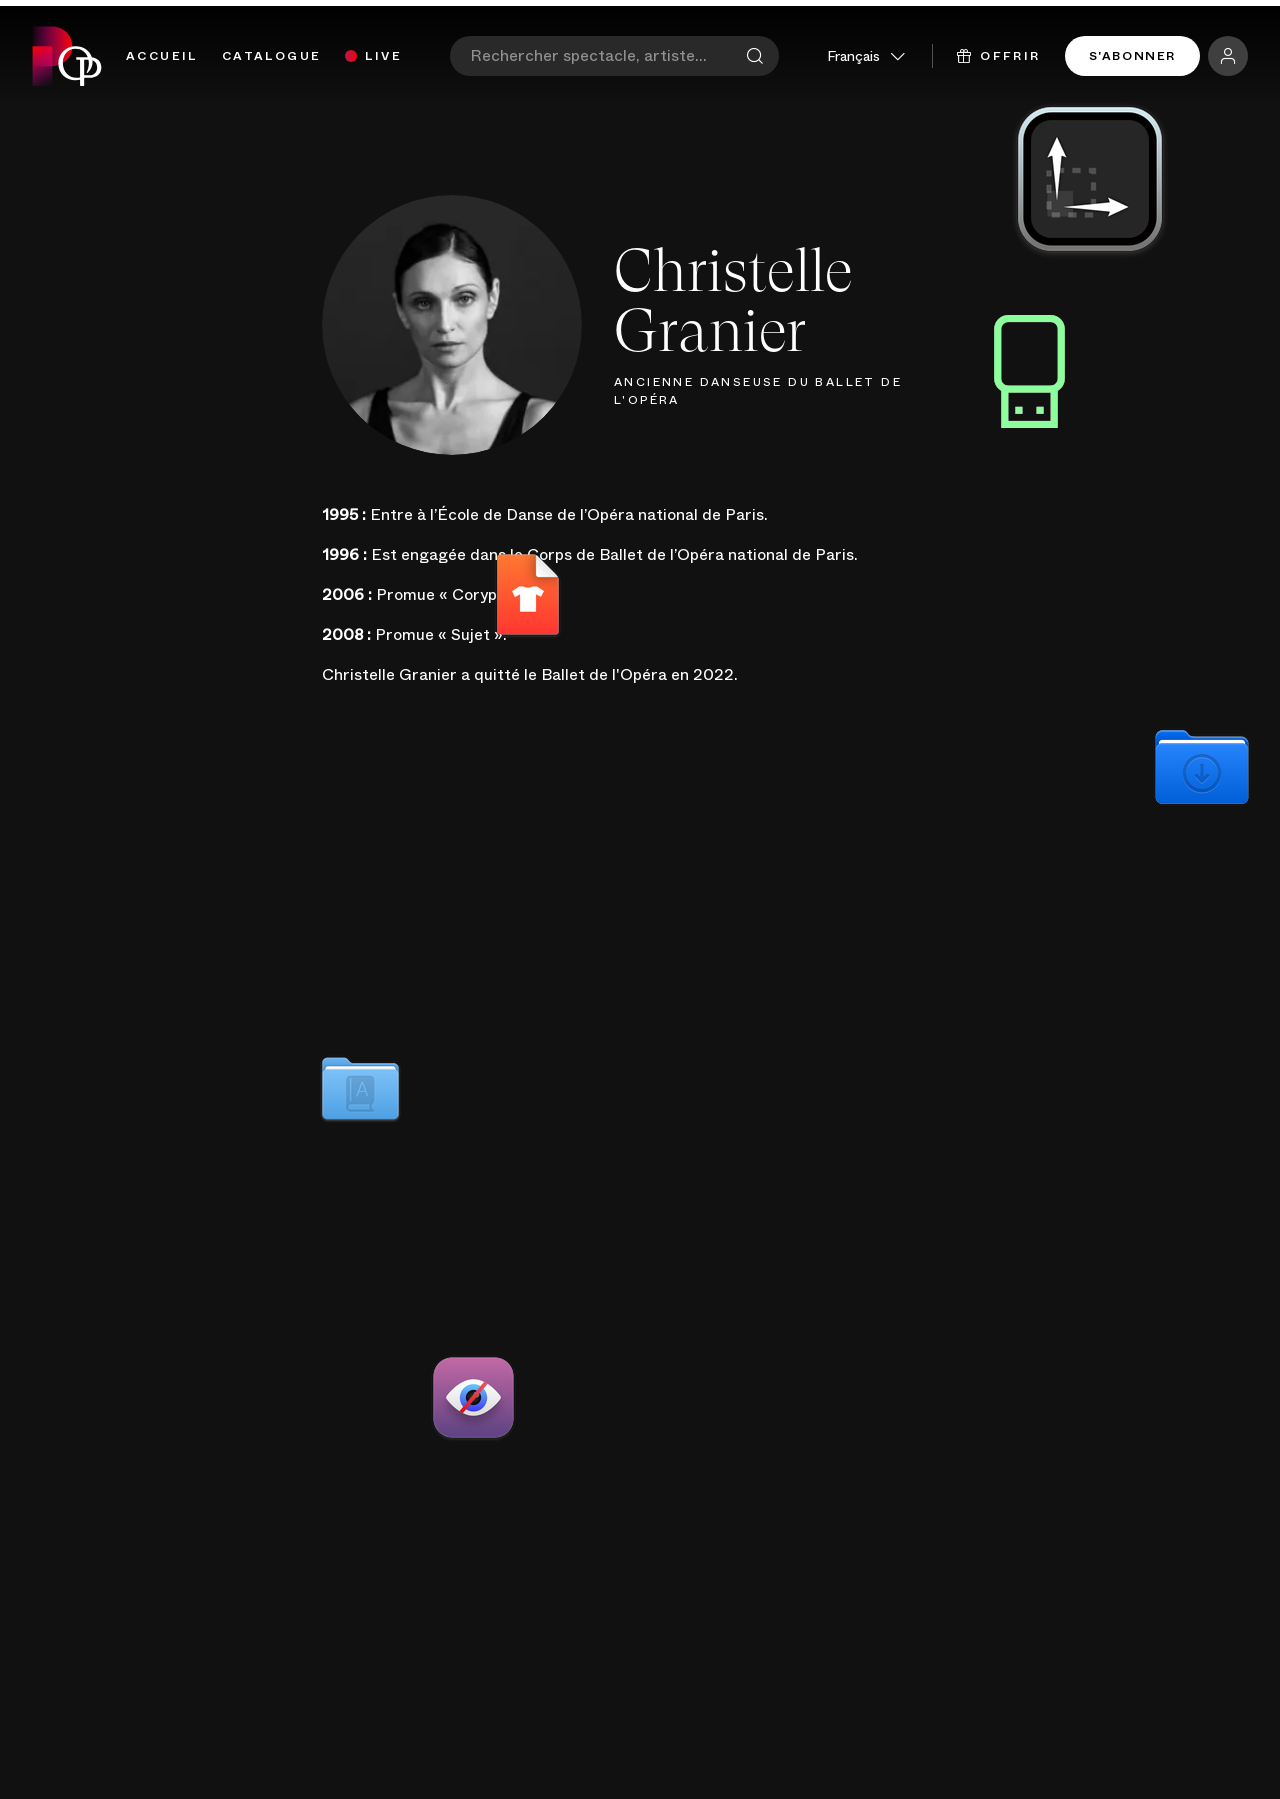  I want to click on access your downloads folder, so click(1202, 767).